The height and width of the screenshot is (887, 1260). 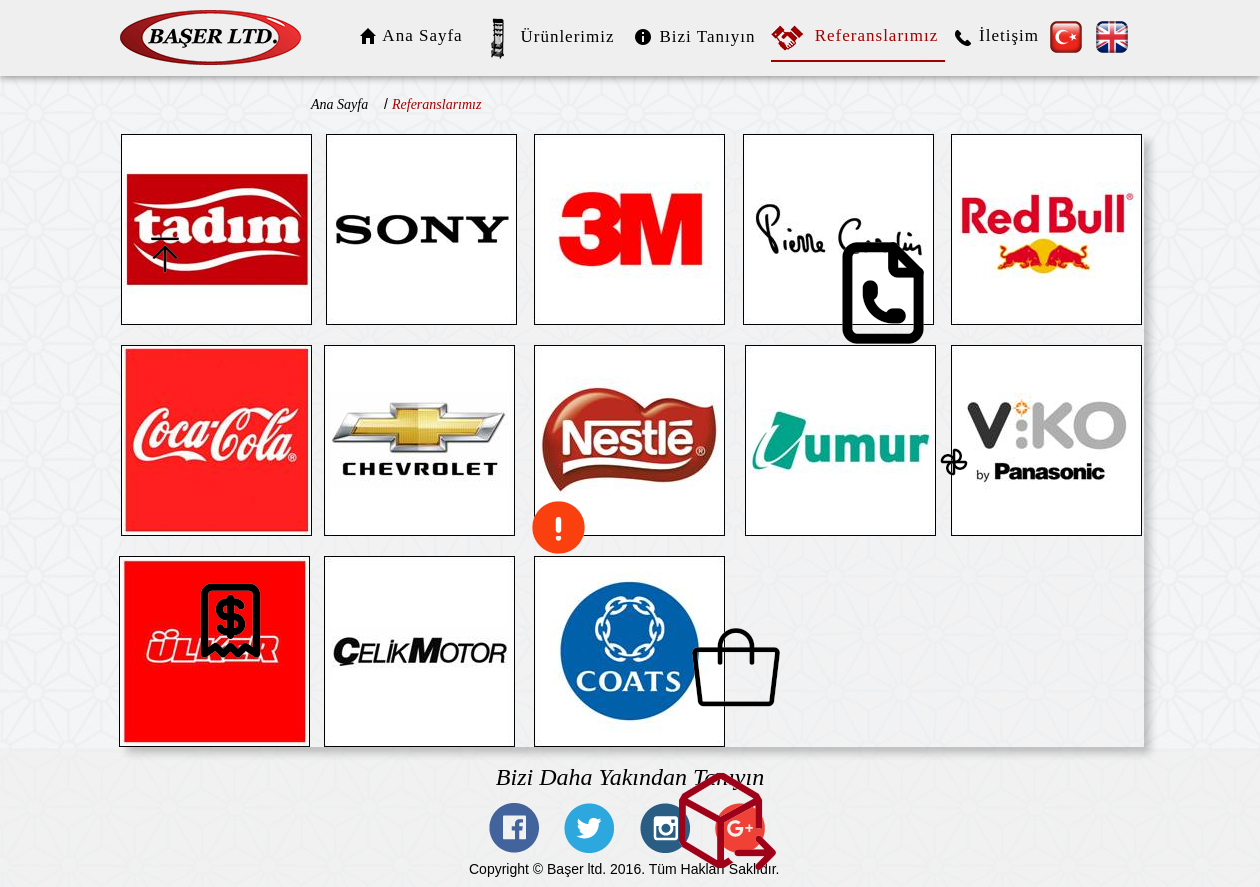 What do you see at coordinates (720, 821) in the screenshot?
I see `method with return value in code editor` at bounding box center [720, 821].